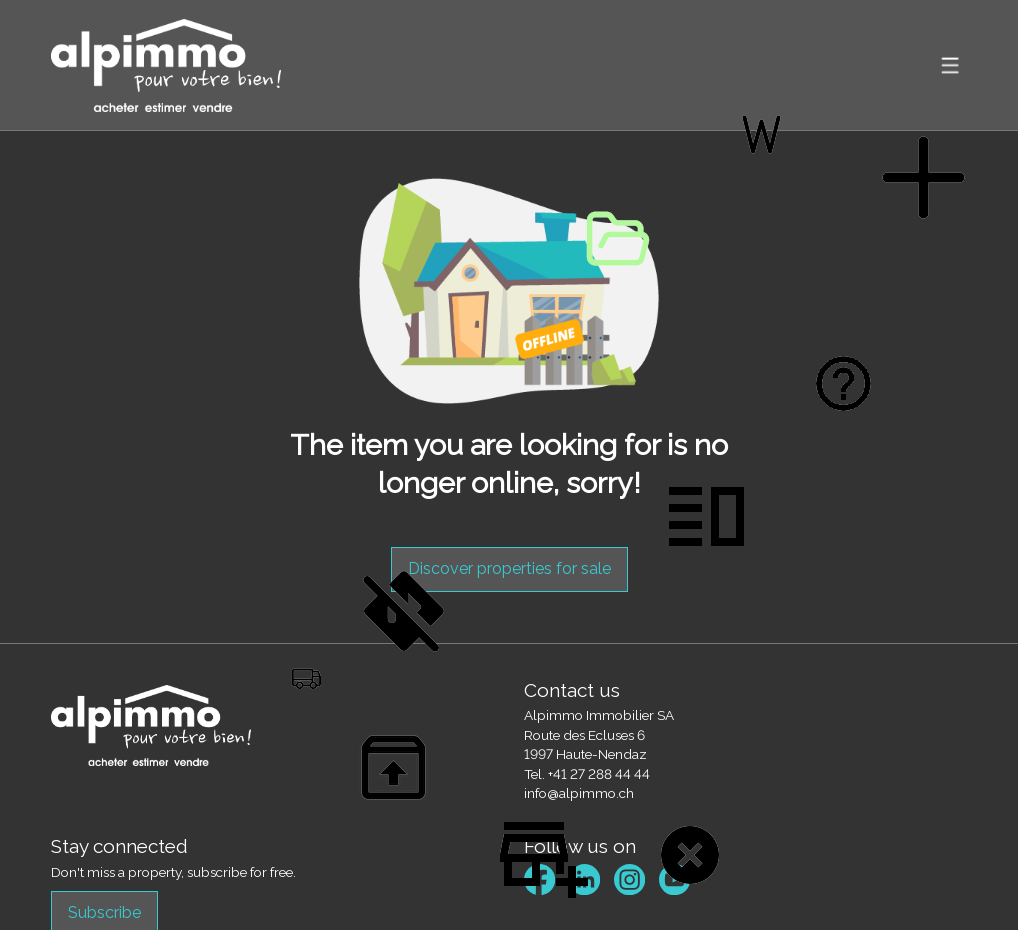 The width and height of the screenshot is (1018, 930). What do you see at coordinates (544, 854) in the screenshot?
I see `add a new business location` at bounding box center [544, 854].